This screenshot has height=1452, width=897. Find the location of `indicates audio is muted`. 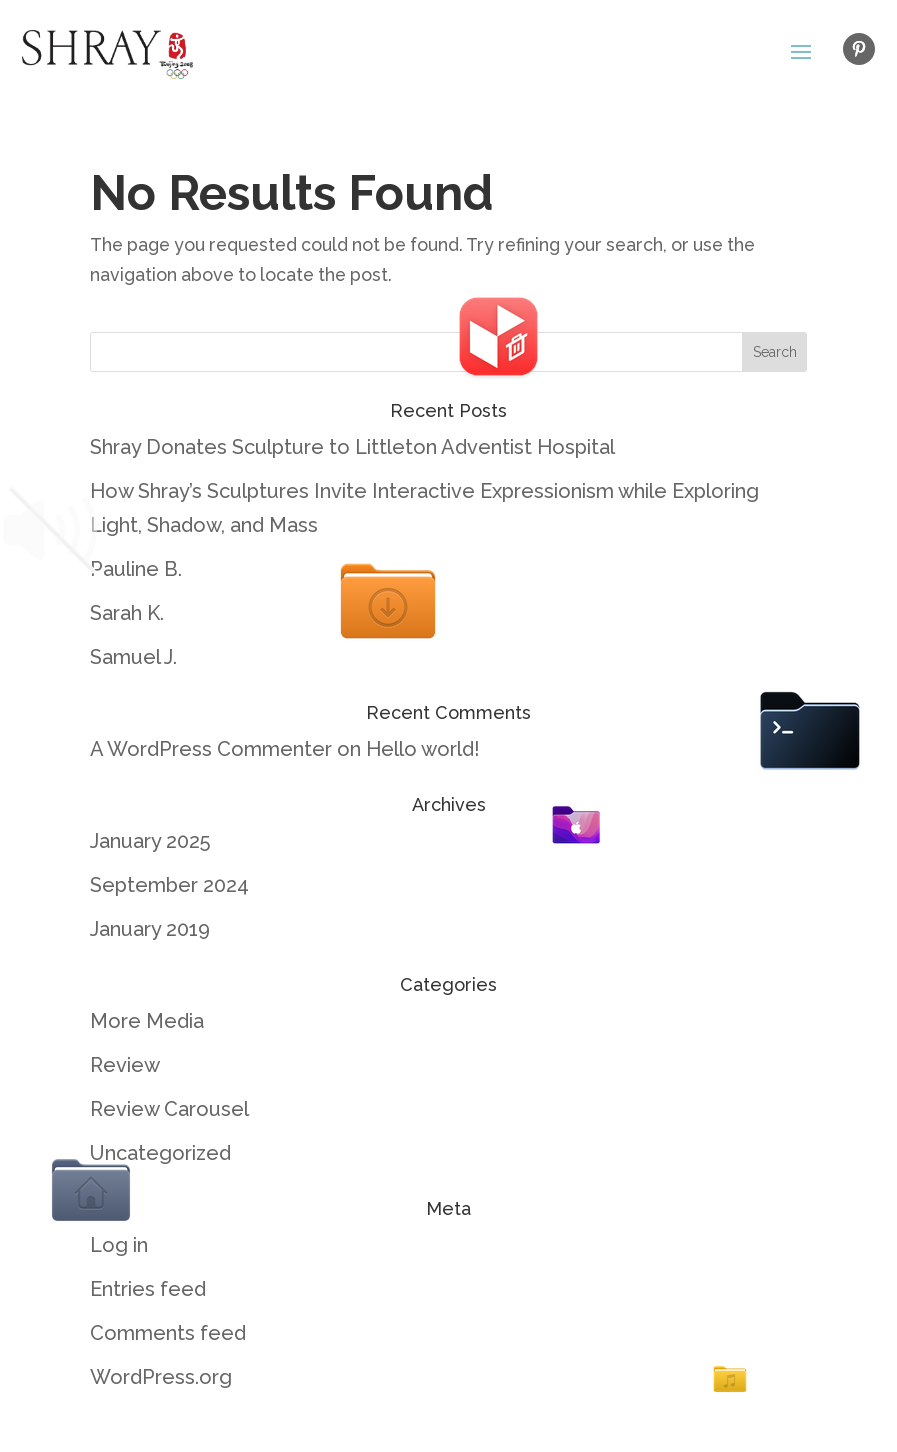

indicates audio is muted is located at coordinates (50, 530).